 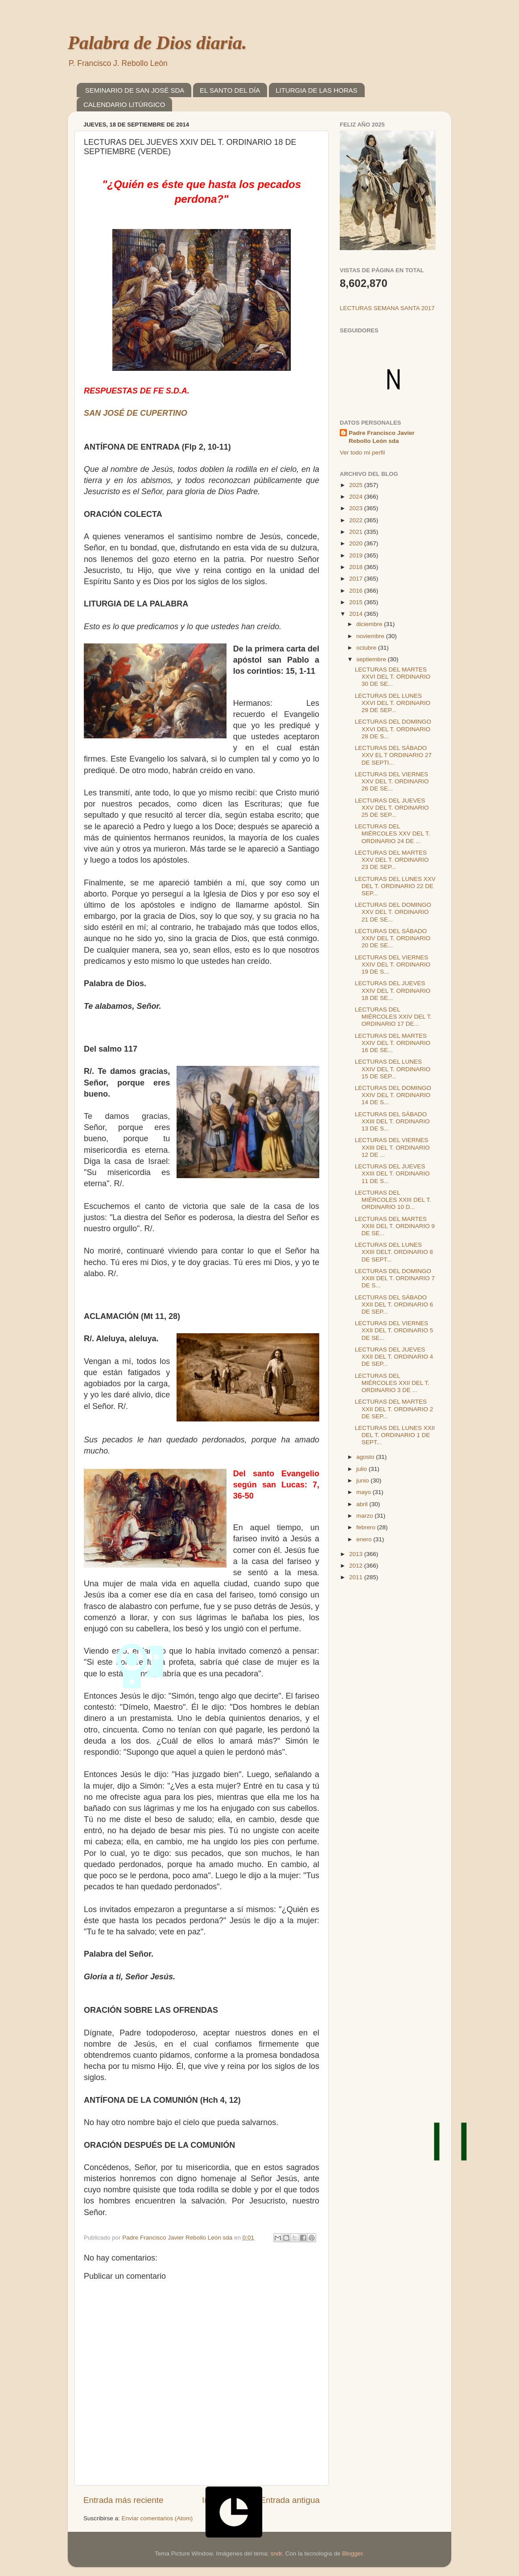 I want to click on view business analytics dashboard, so click(x=234, y=2512).